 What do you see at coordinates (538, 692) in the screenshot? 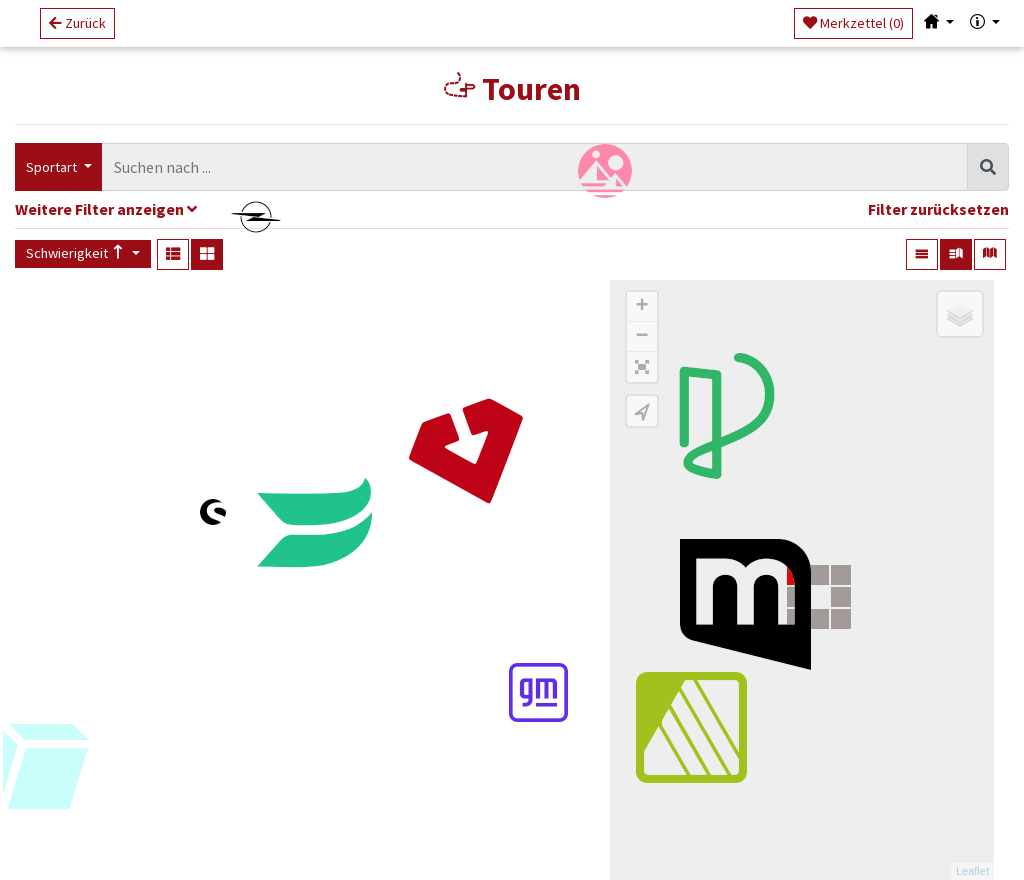
I see `general motors company logo` at bounding box center [538, 692].